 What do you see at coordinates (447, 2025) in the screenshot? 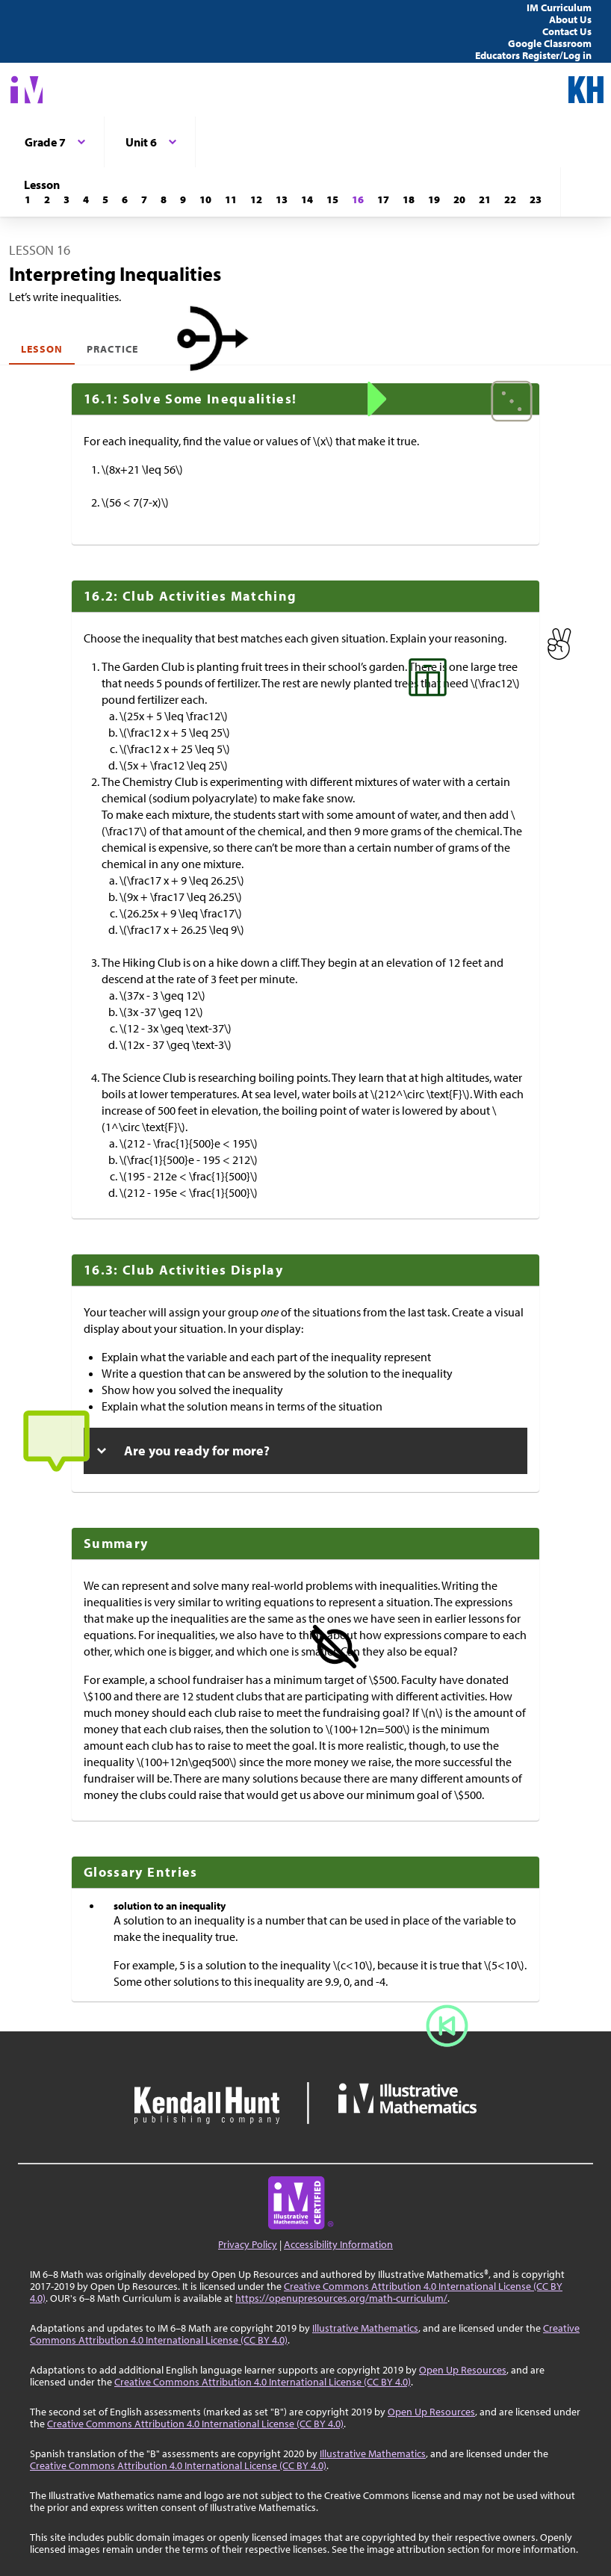
I see `skip to previous track` at bounding box center [447, 2025].